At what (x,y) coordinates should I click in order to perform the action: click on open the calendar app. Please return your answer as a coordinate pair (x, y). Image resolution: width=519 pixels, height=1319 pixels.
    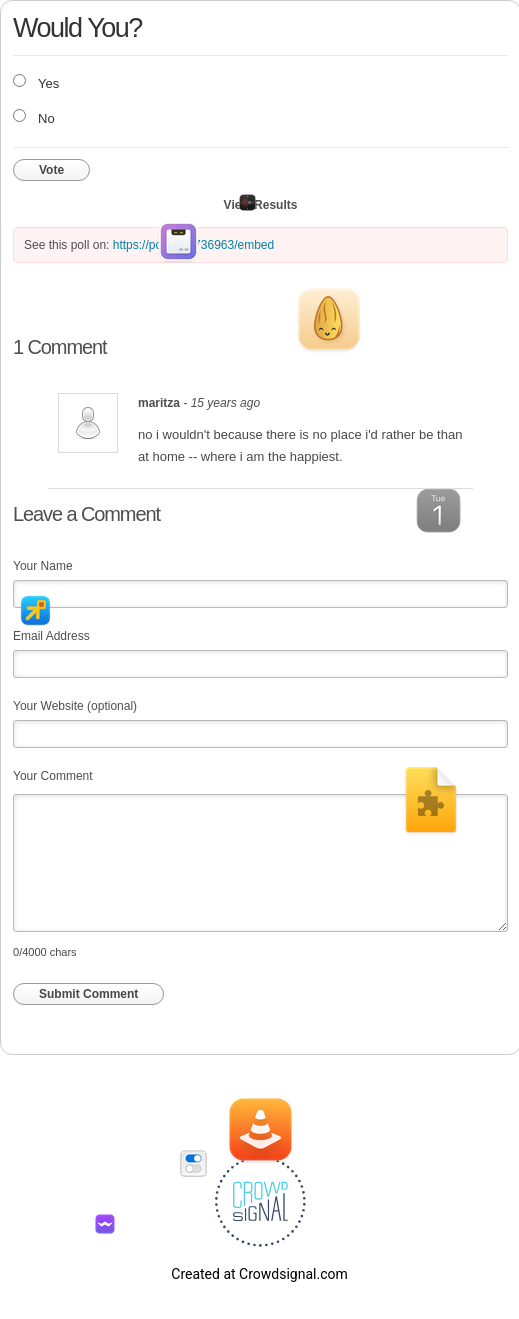
    Looking at the image, I should click on (438, 510).